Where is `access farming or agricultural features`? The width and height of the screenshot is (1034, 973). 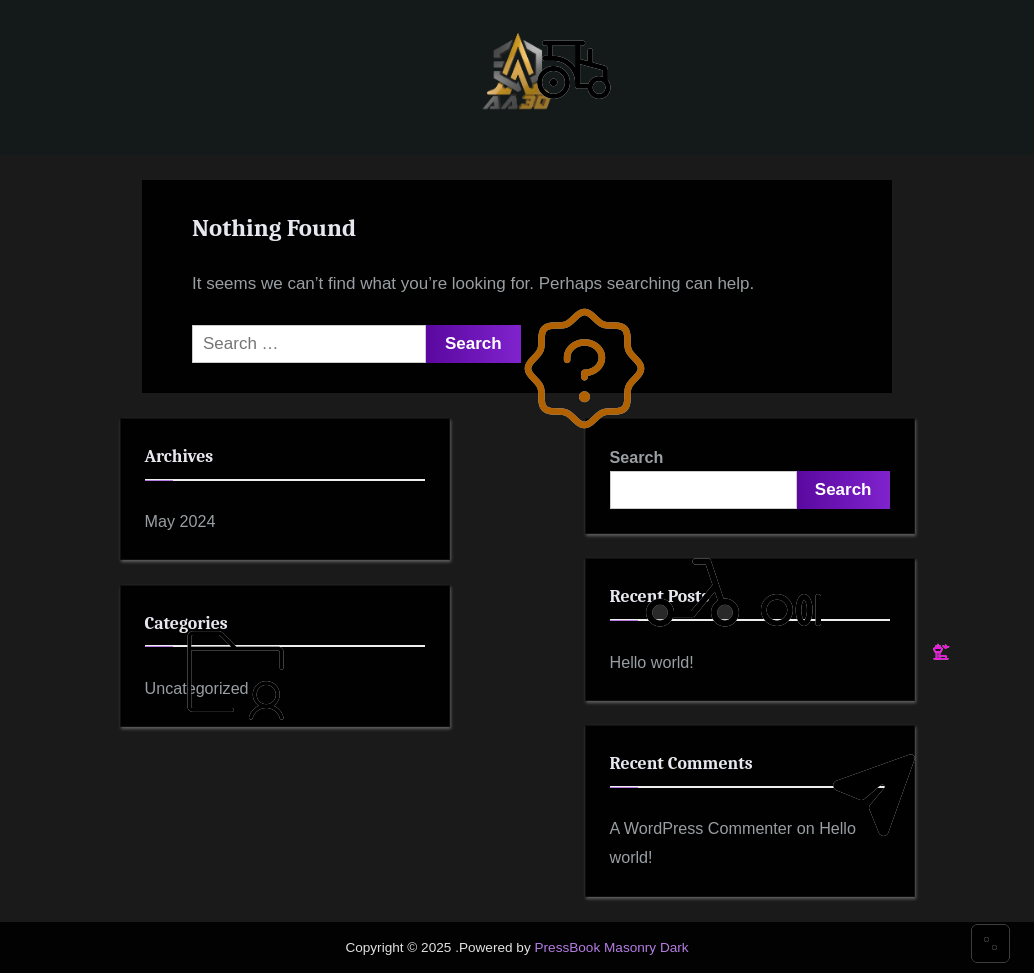 access farming or agricultural features is located at coordinates (572, 68).